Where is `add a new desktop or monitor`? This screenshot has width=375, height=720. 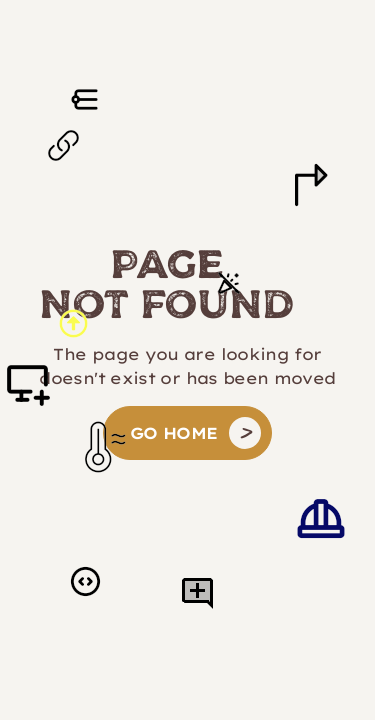
add a new desktop or monitor is located at coordinates (27, 383).